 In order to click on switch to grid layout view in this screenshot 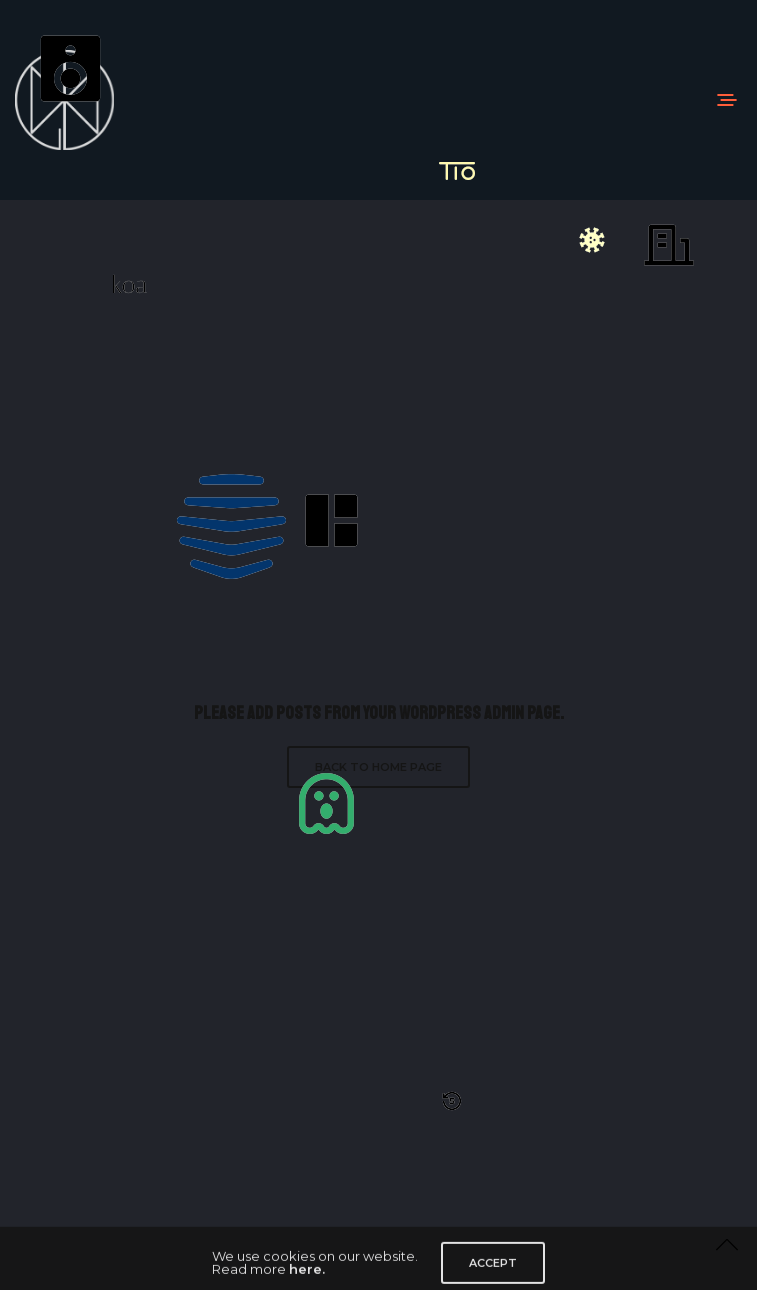, I will do `click(331, 520)`.